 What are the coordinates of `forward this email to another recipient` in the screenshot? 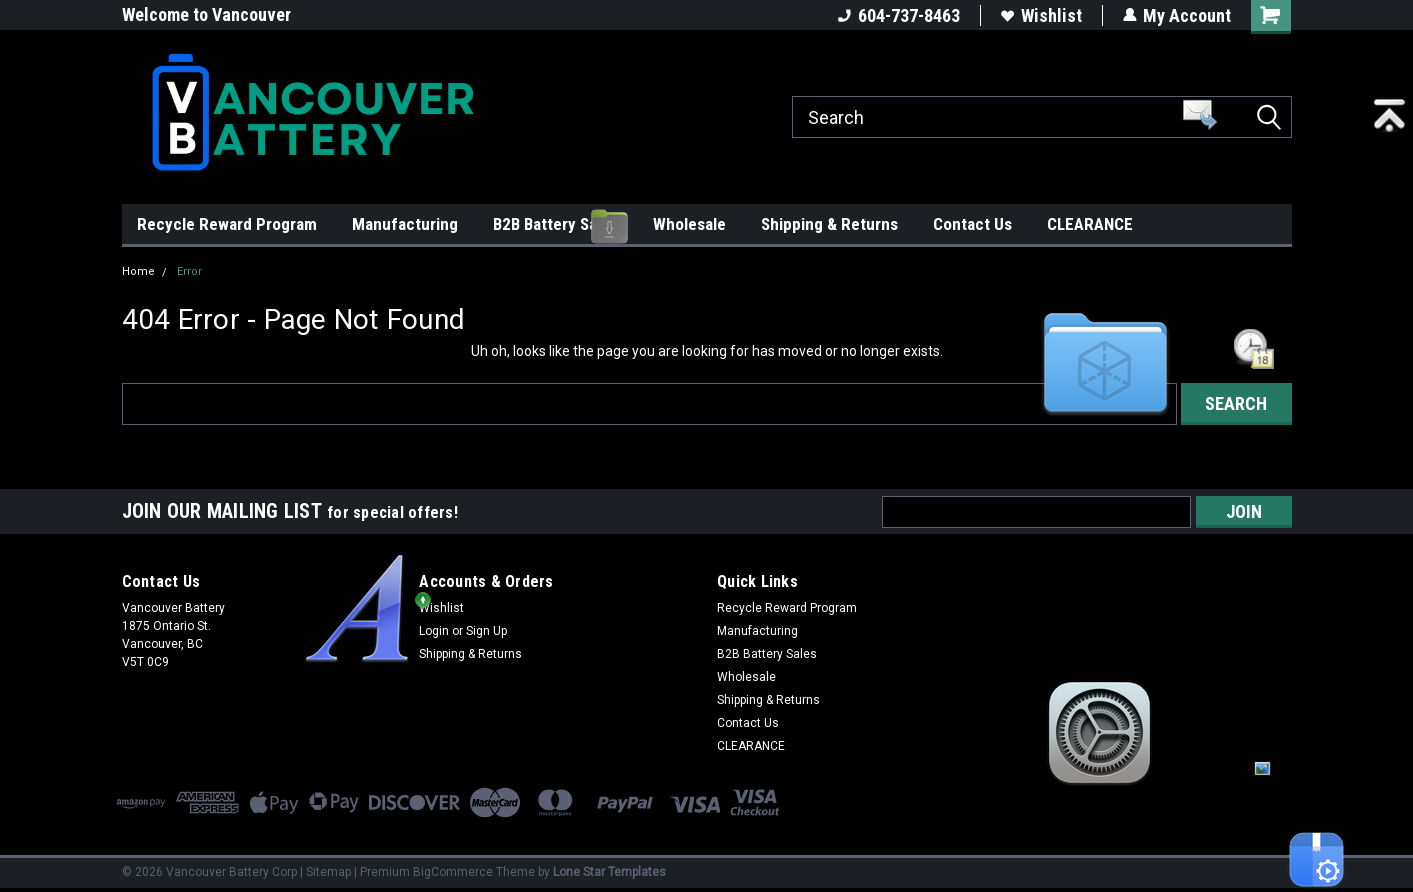 It's located at (1198, 111).